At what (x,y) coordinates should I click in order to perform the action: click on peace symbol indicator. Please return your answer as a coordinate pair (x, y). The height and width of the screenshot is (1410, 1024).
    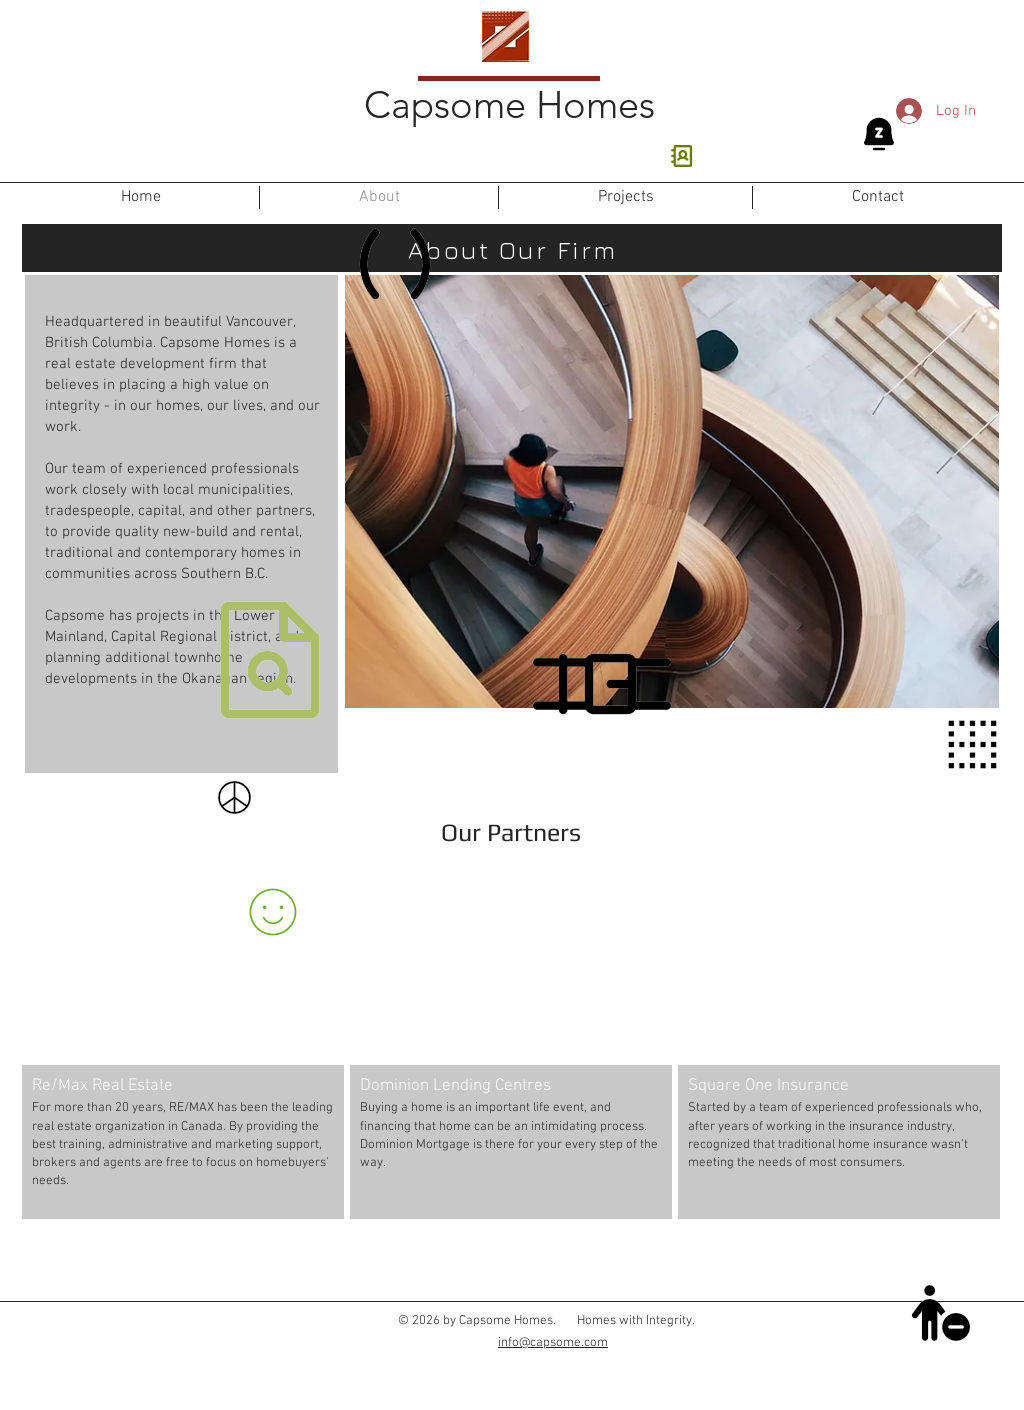
    Looking at the image, I should click on (234, 797).